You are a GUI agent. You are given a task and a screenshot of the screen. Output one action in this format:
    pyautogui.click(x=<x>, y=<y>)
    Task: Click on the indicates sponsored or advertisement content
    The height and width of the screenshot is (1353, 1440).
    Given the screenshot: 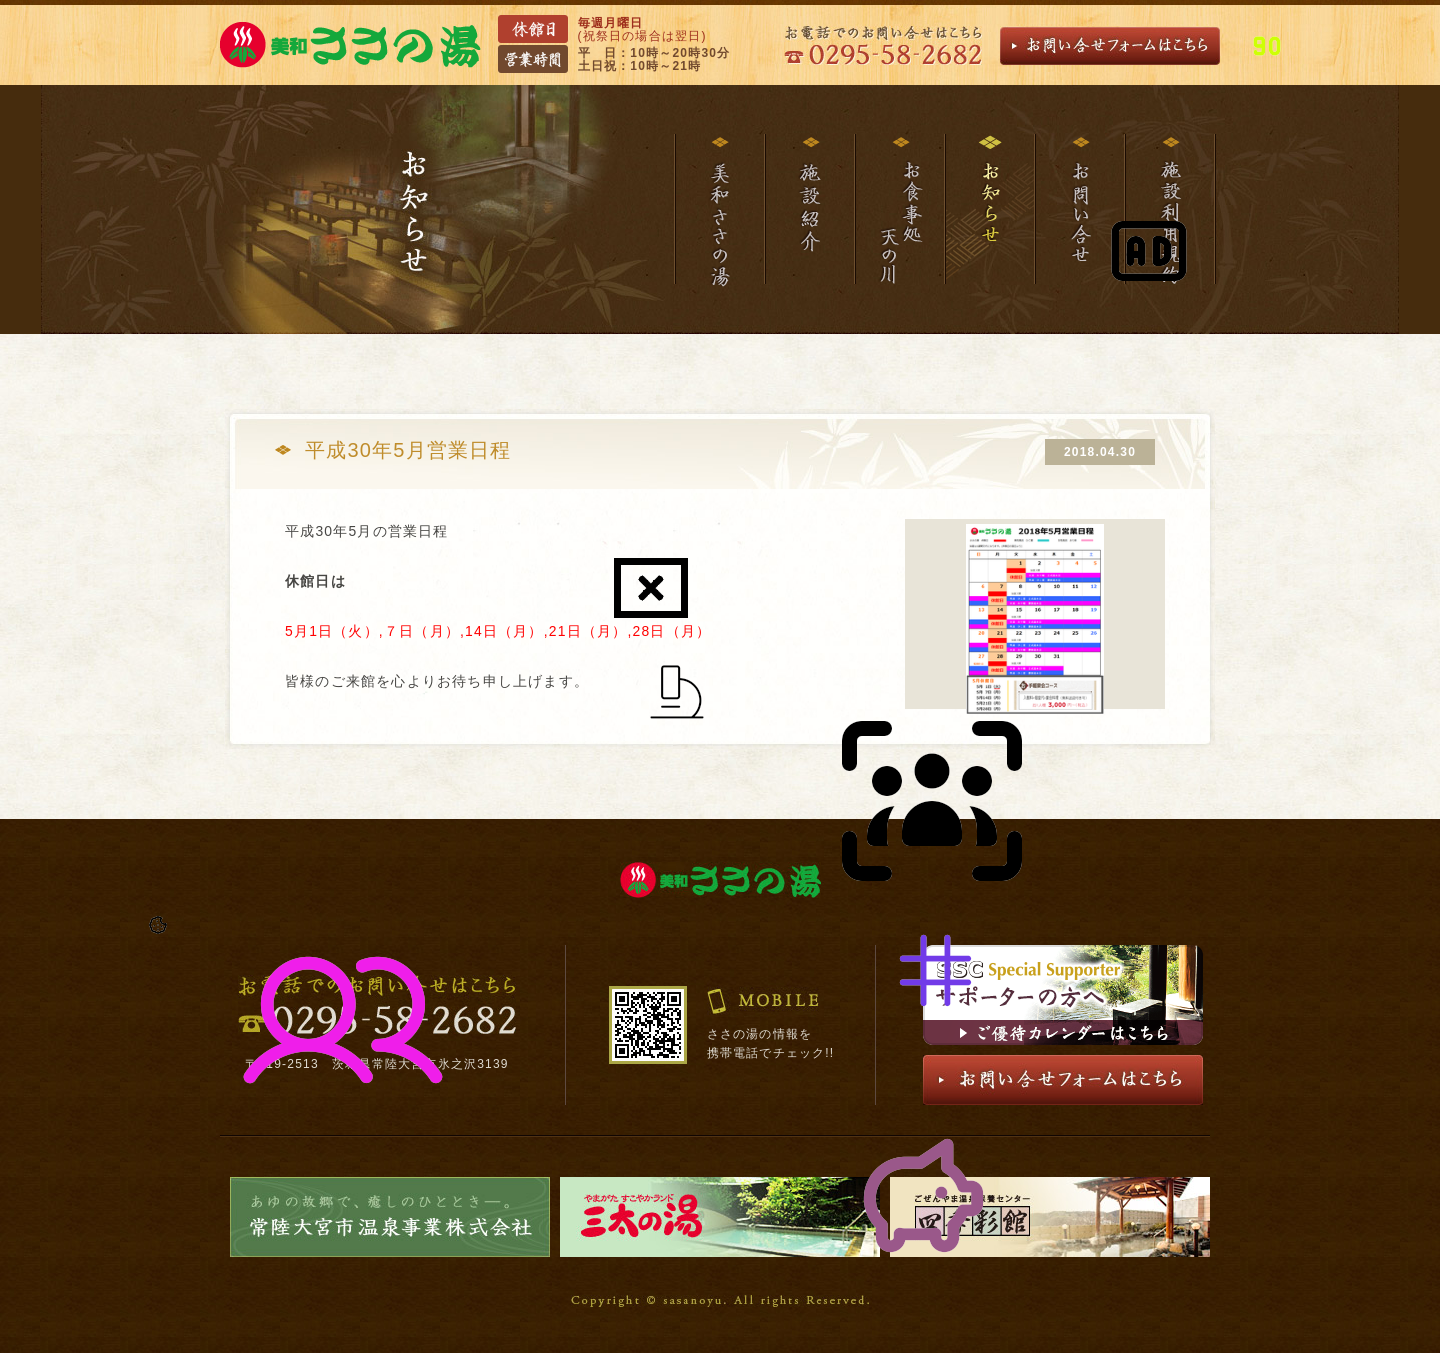 What is the action you would take?
    pyautogui.click(x=1149, y=251)
    